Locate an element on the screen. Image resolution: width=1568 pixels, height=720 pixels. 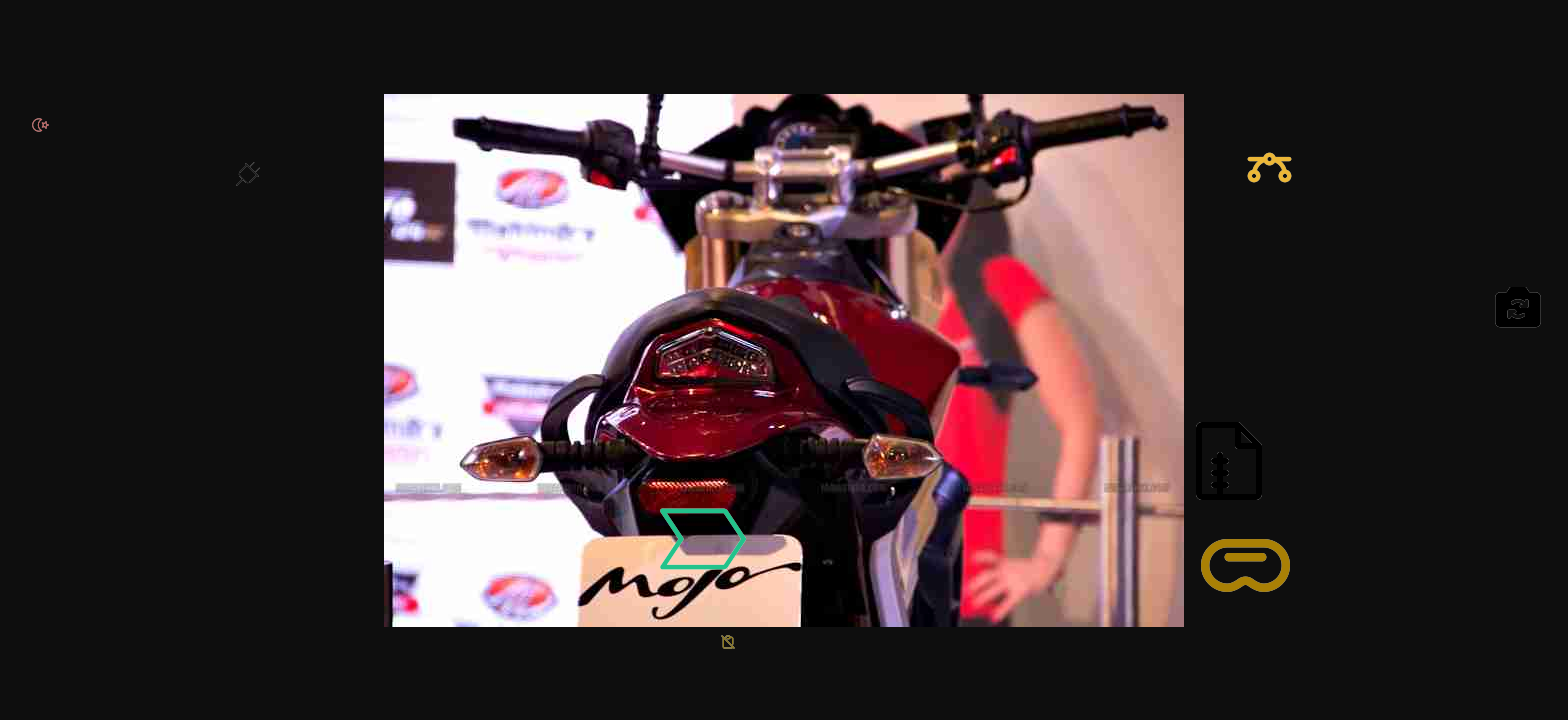
access compressed or archived files is located at coordinates (1229, 461).